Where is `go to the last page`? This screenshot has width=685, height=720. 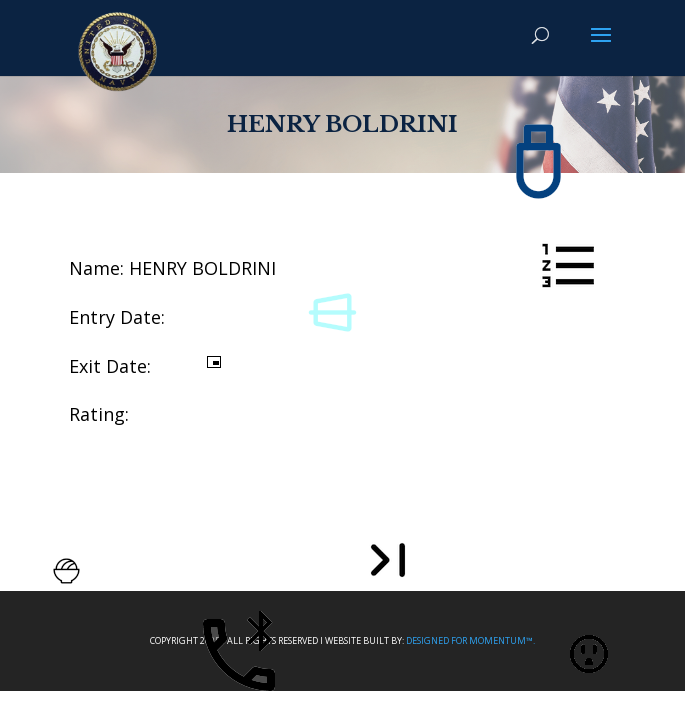 go to the last page is located at coordinates (388, 560).